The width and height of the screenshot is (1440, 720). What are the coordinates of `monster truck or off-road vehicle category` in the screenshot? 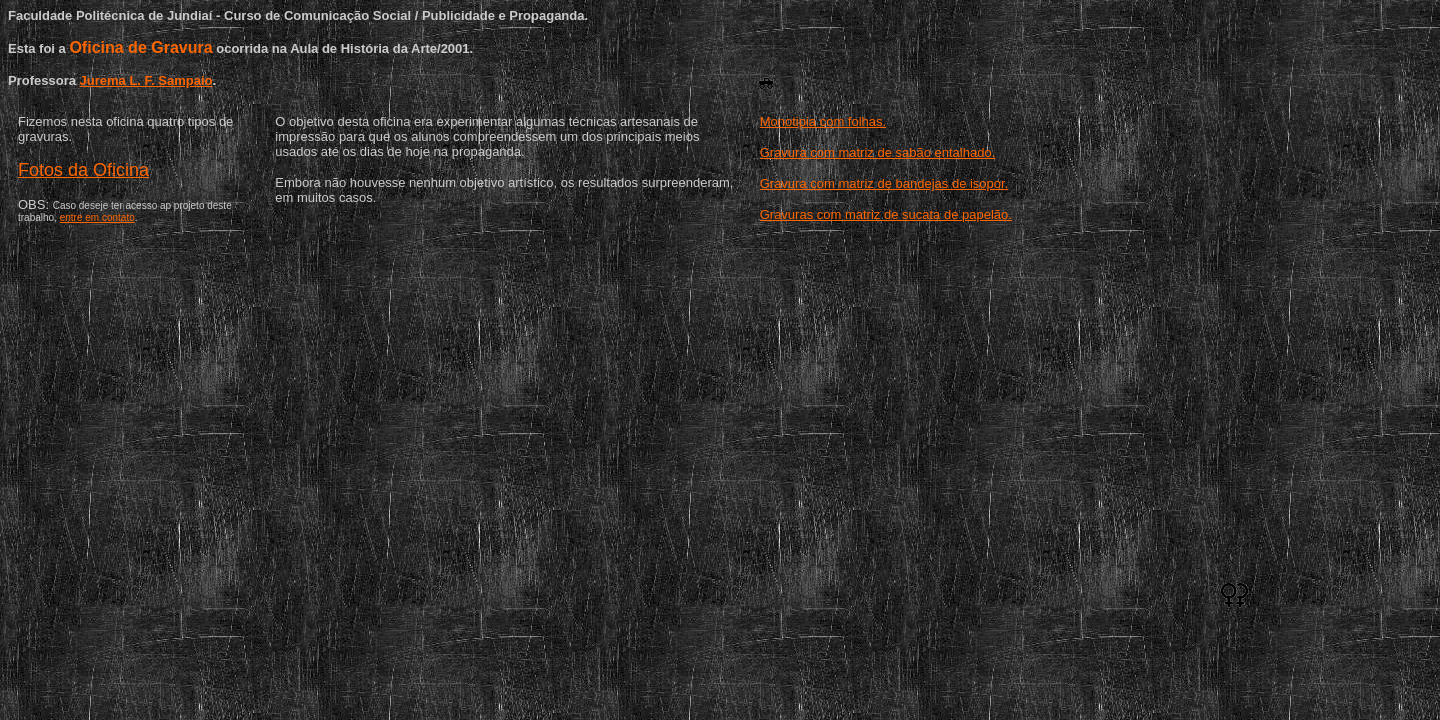 It's located at (766, 83).